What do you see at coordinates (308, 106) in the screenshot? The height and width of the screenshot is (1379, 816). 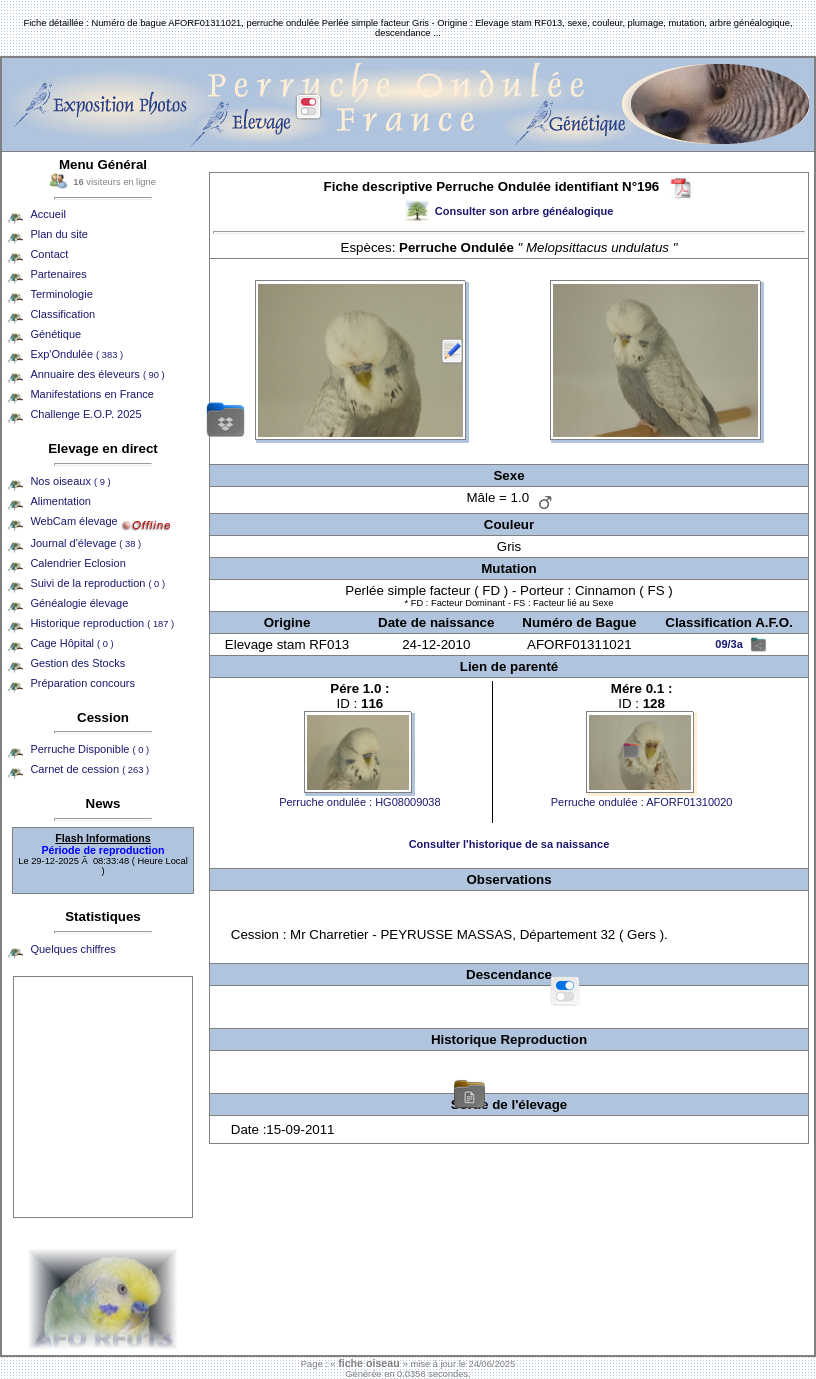 I see `open gnome tweaks settings` at bounding box center [308, 106].